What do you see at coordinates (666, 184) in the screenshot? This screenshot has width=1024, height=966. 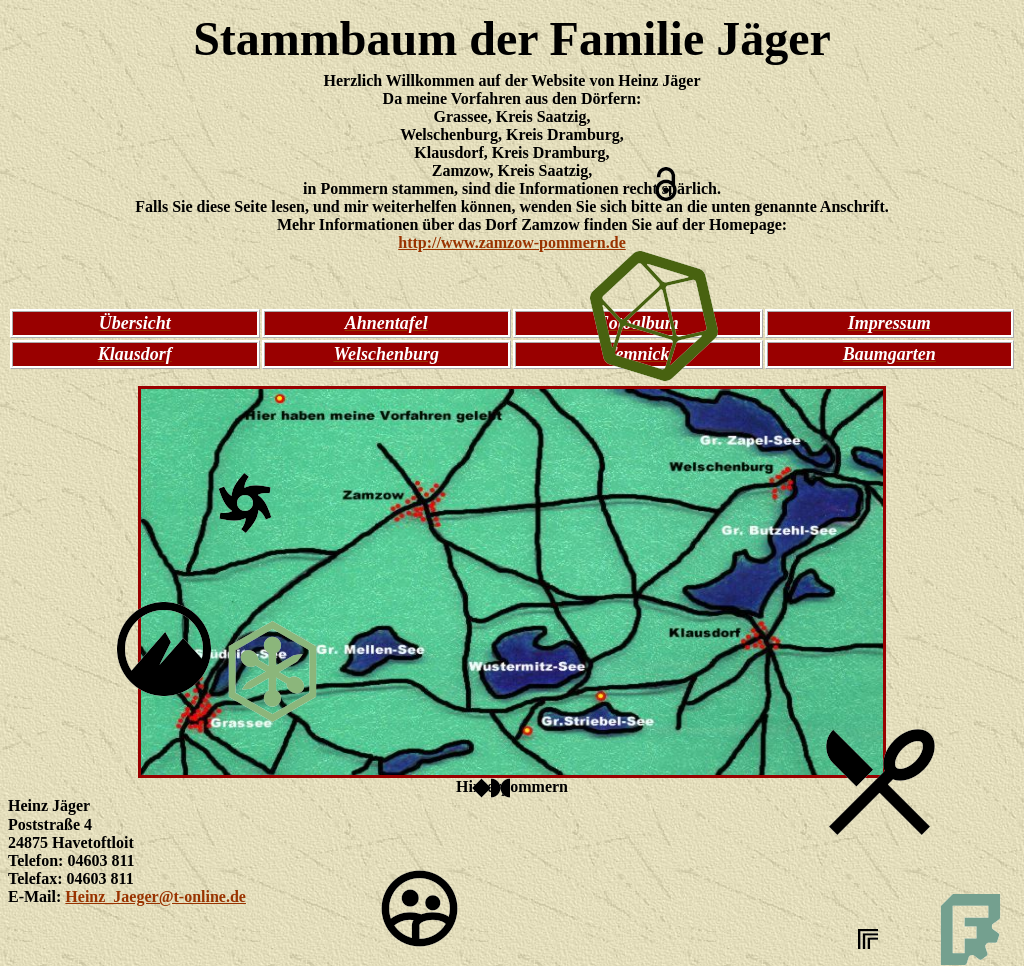 I see `indicates open access content available without subscription` at bounding box center [666, 184].